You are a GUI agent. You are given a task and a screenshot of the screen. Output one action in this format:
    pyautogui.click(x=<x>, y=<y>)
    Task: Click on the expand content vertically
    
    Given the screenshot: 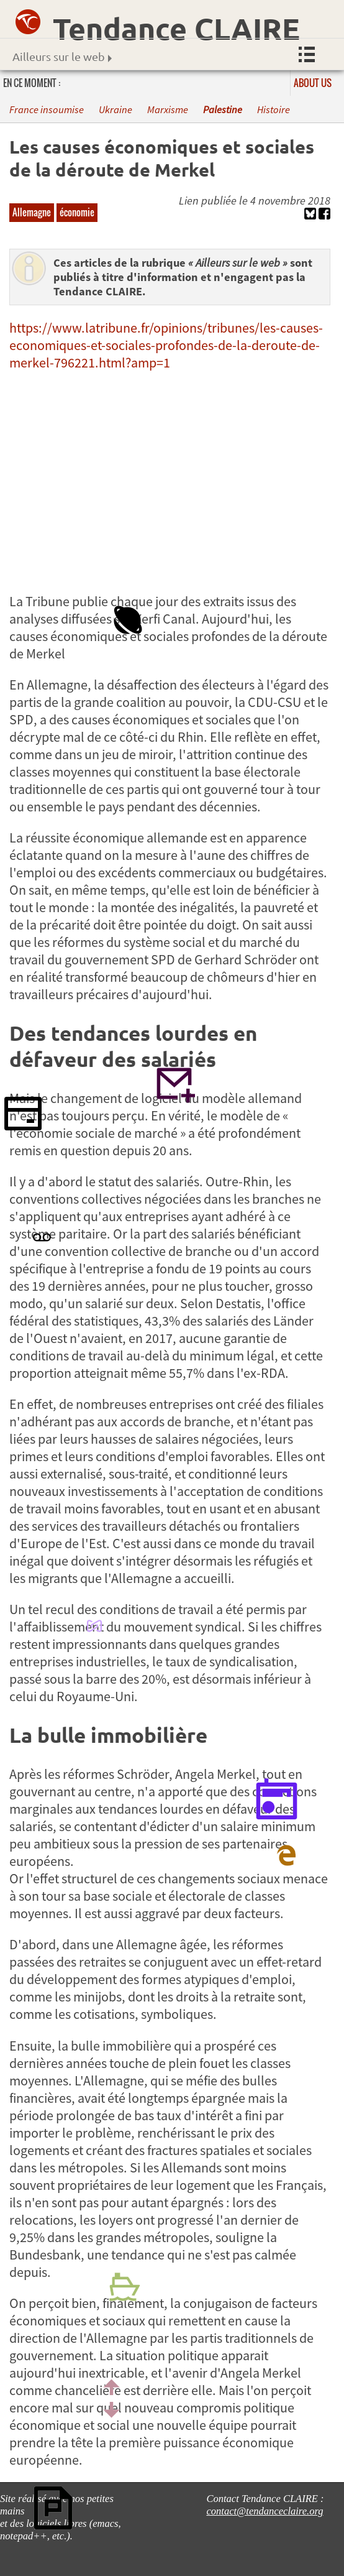 What is the action you would take?
    pyautogui.click(x=111, y=2398)
    